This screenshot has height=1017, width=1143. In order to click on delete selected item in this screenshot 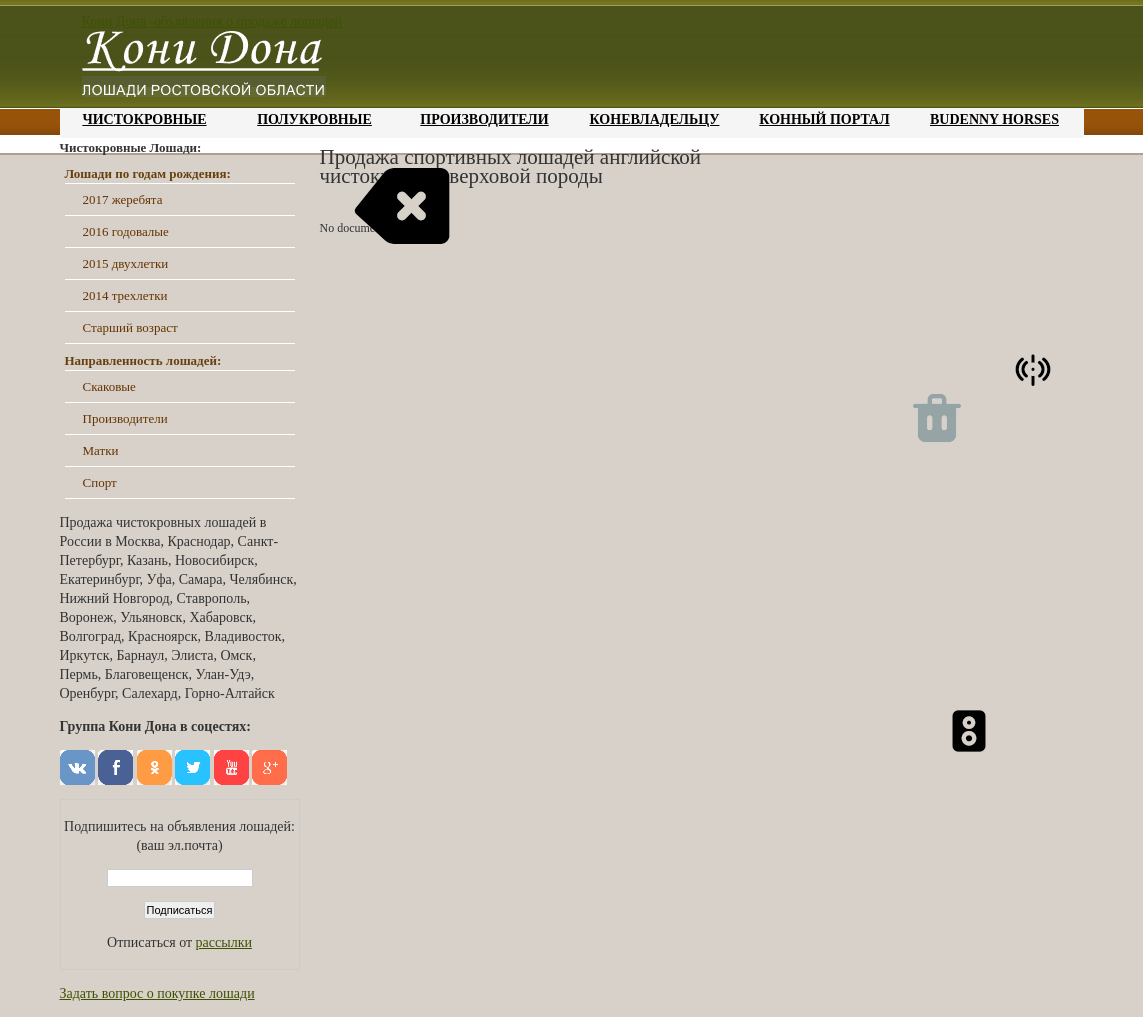, I will do `click(937, 418)`.